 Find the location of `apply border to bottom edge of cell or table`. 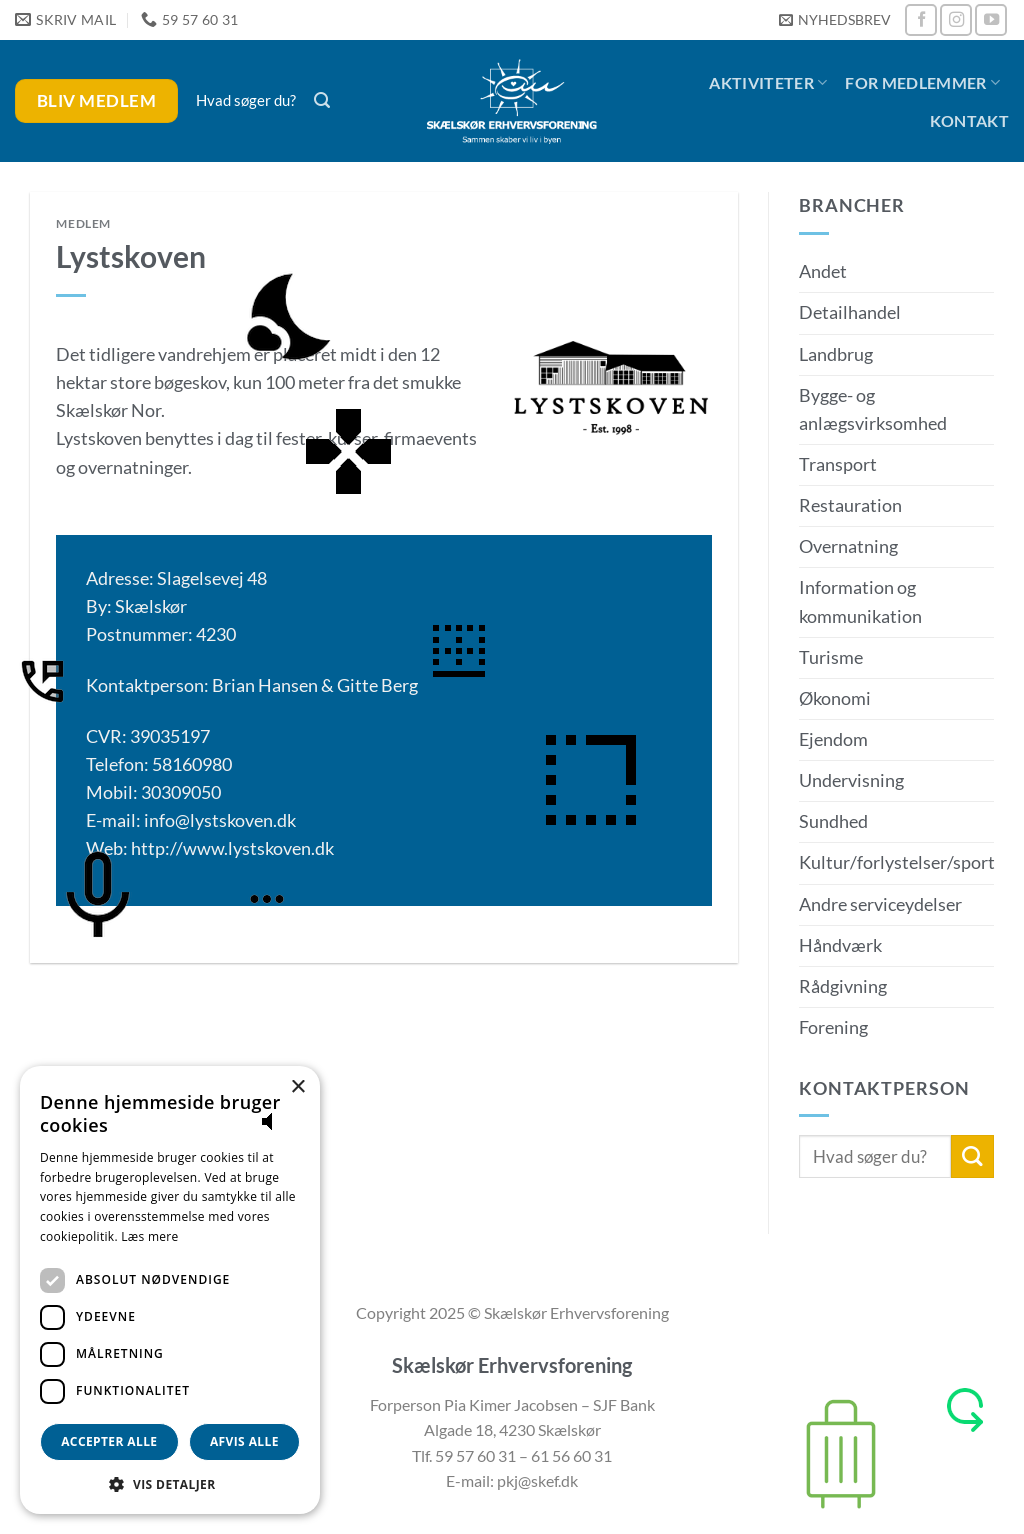

apply border to bottom edge of cell or table is located at coordinates (459, 651).